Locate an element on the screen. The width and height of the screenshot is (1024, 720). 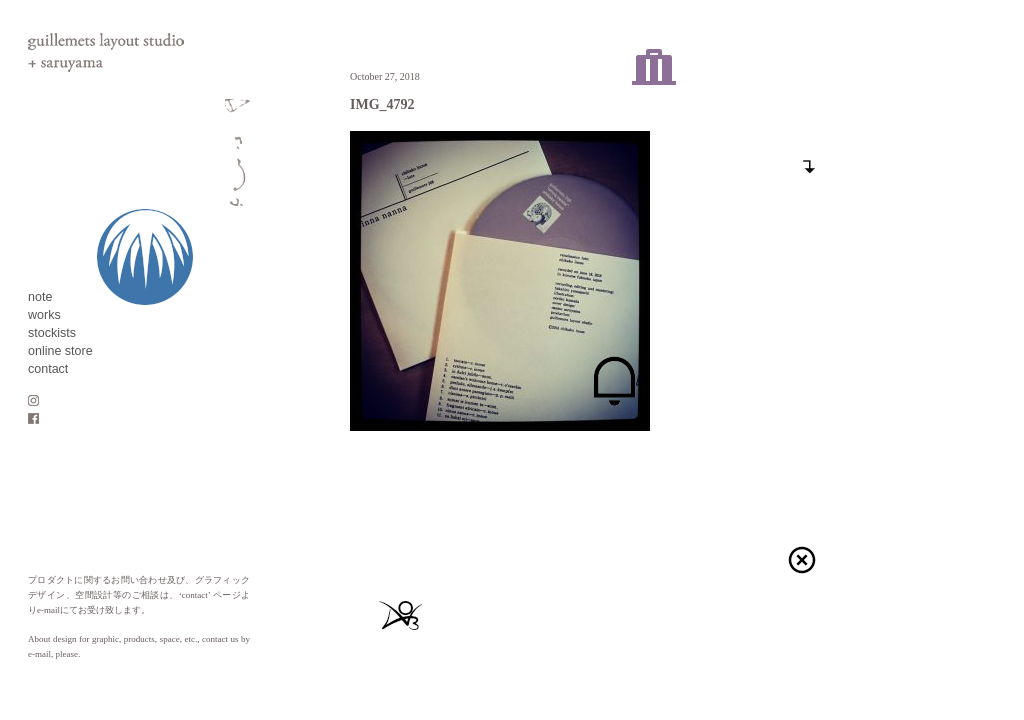
close or dismiss a dialog is located at coordinates (802, 560).